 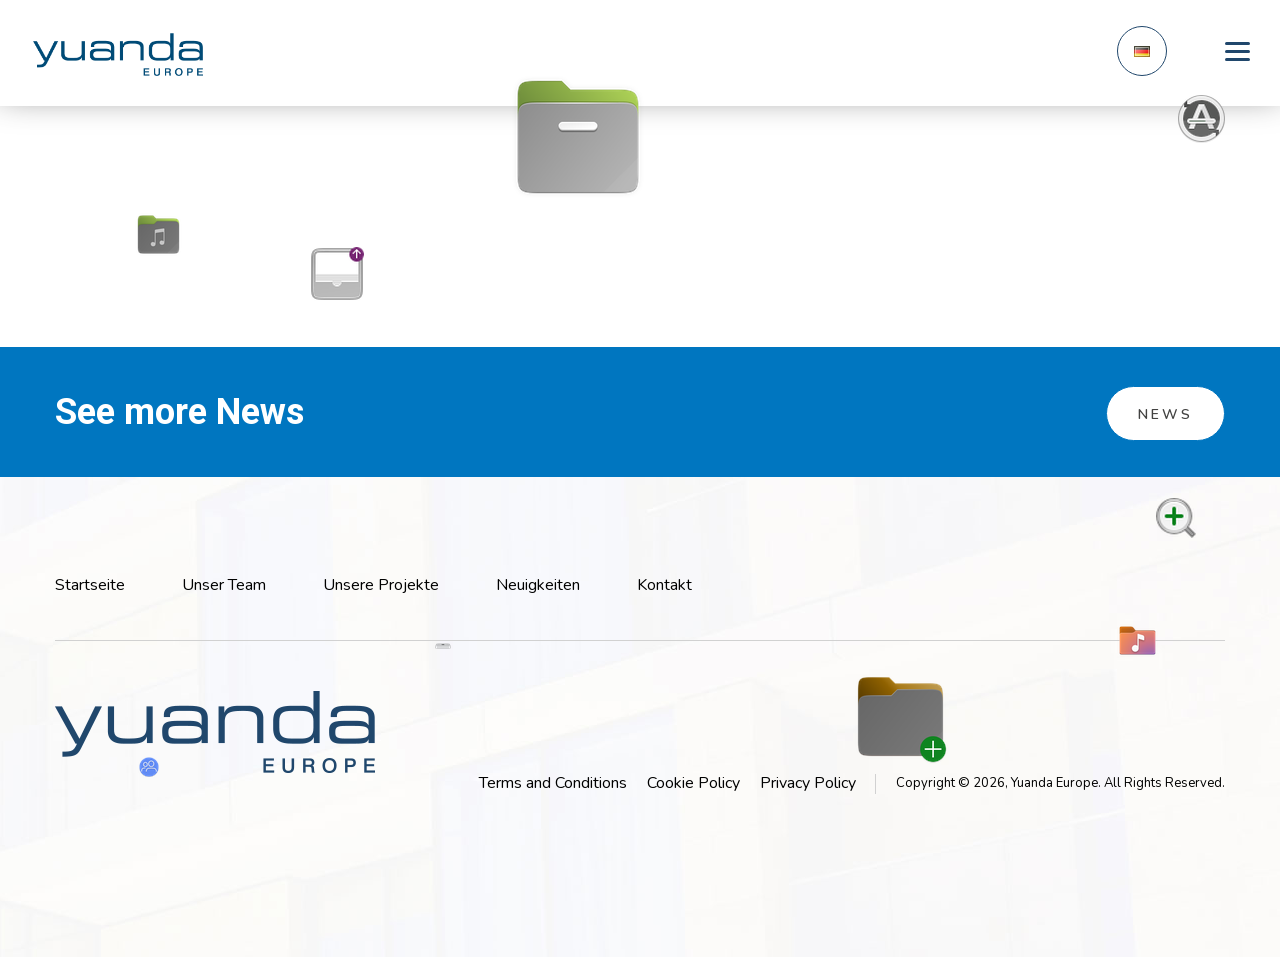 I want to click on open your music folder, so click(x=158, y=234).